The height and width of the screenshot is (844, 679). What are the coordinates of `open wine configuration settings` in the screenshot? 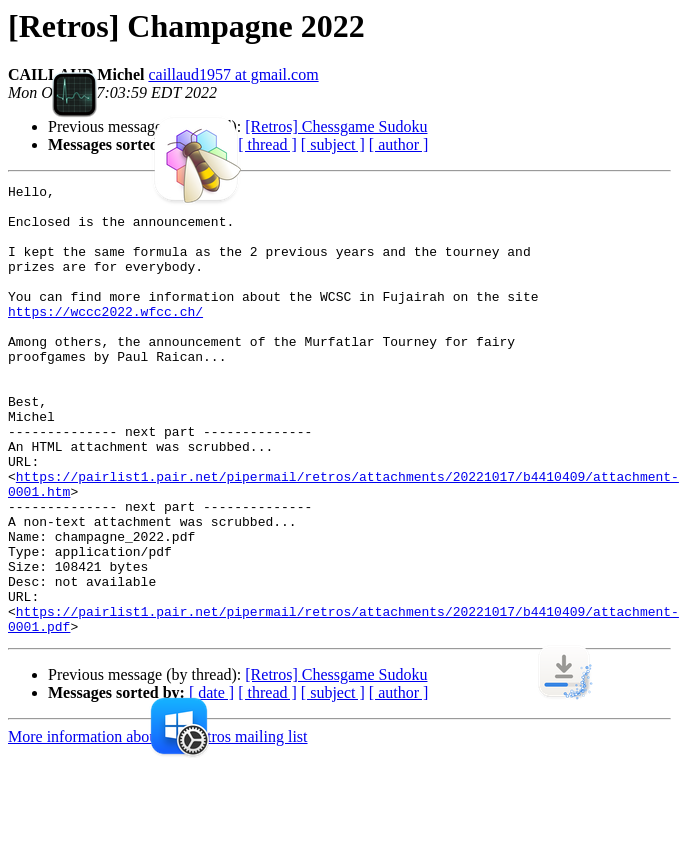 It's located at (179, 726).